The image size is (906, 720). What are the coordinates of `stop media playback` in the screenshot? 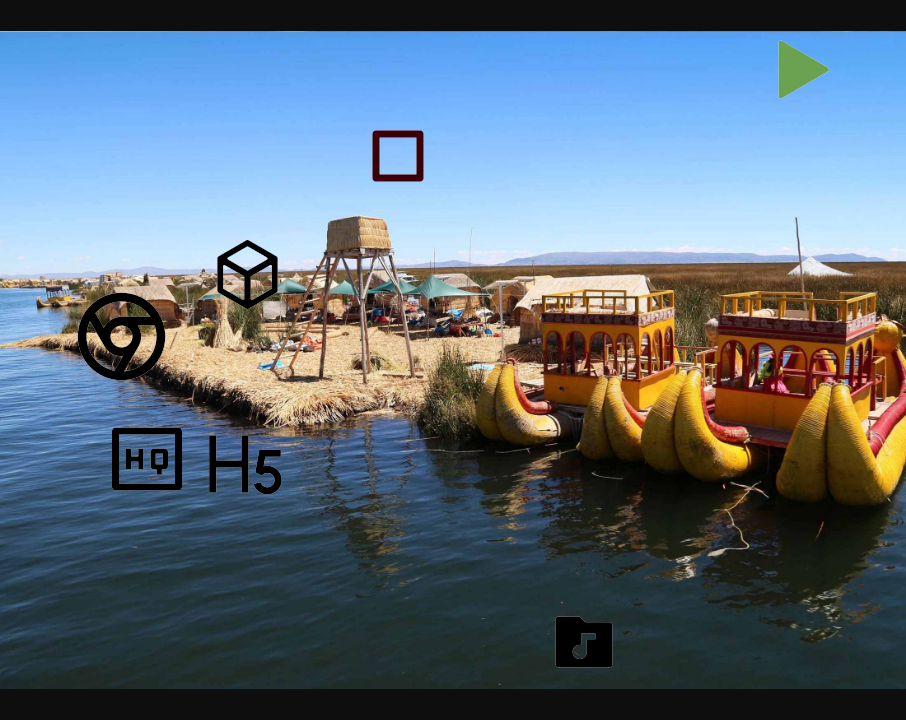 It's located at (398, 156).